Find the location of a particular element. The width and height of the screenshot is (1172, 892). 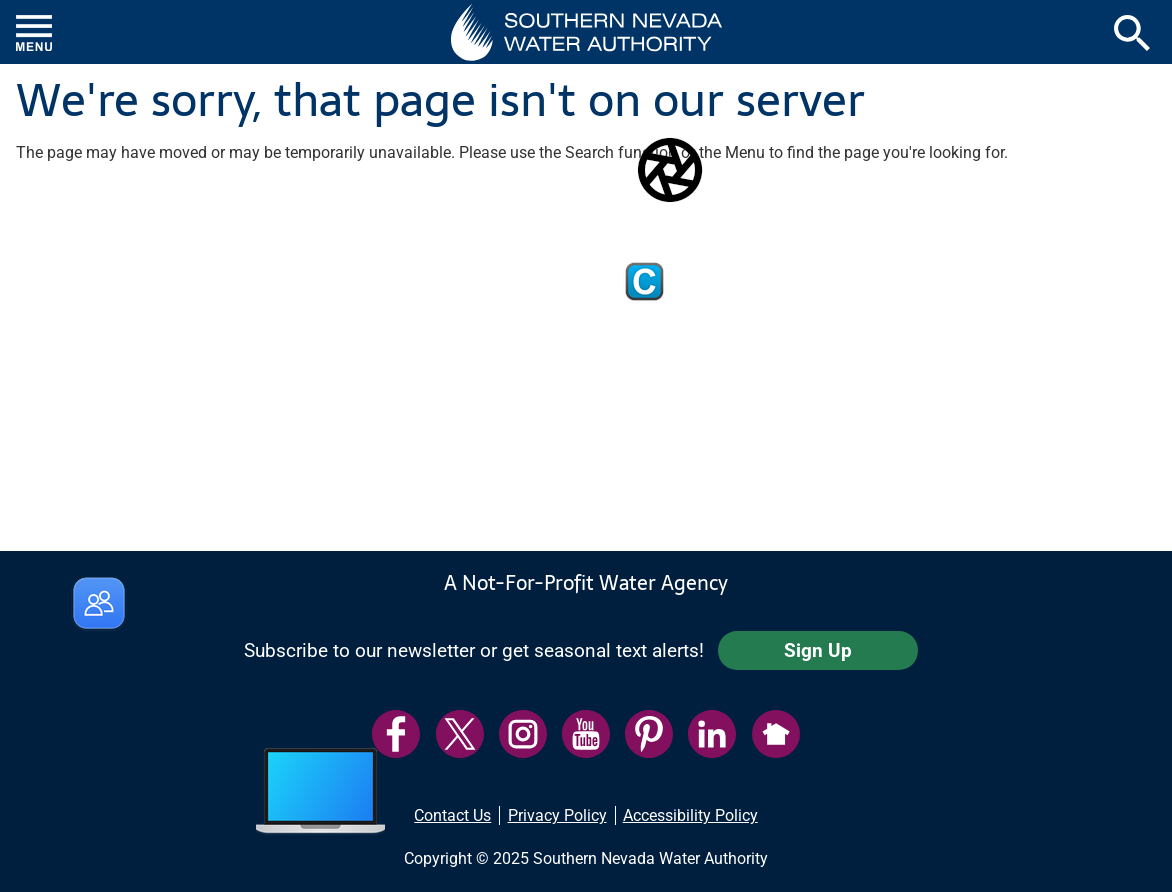

launch the cemu wii u emulator is located at coordinates (644, 281).